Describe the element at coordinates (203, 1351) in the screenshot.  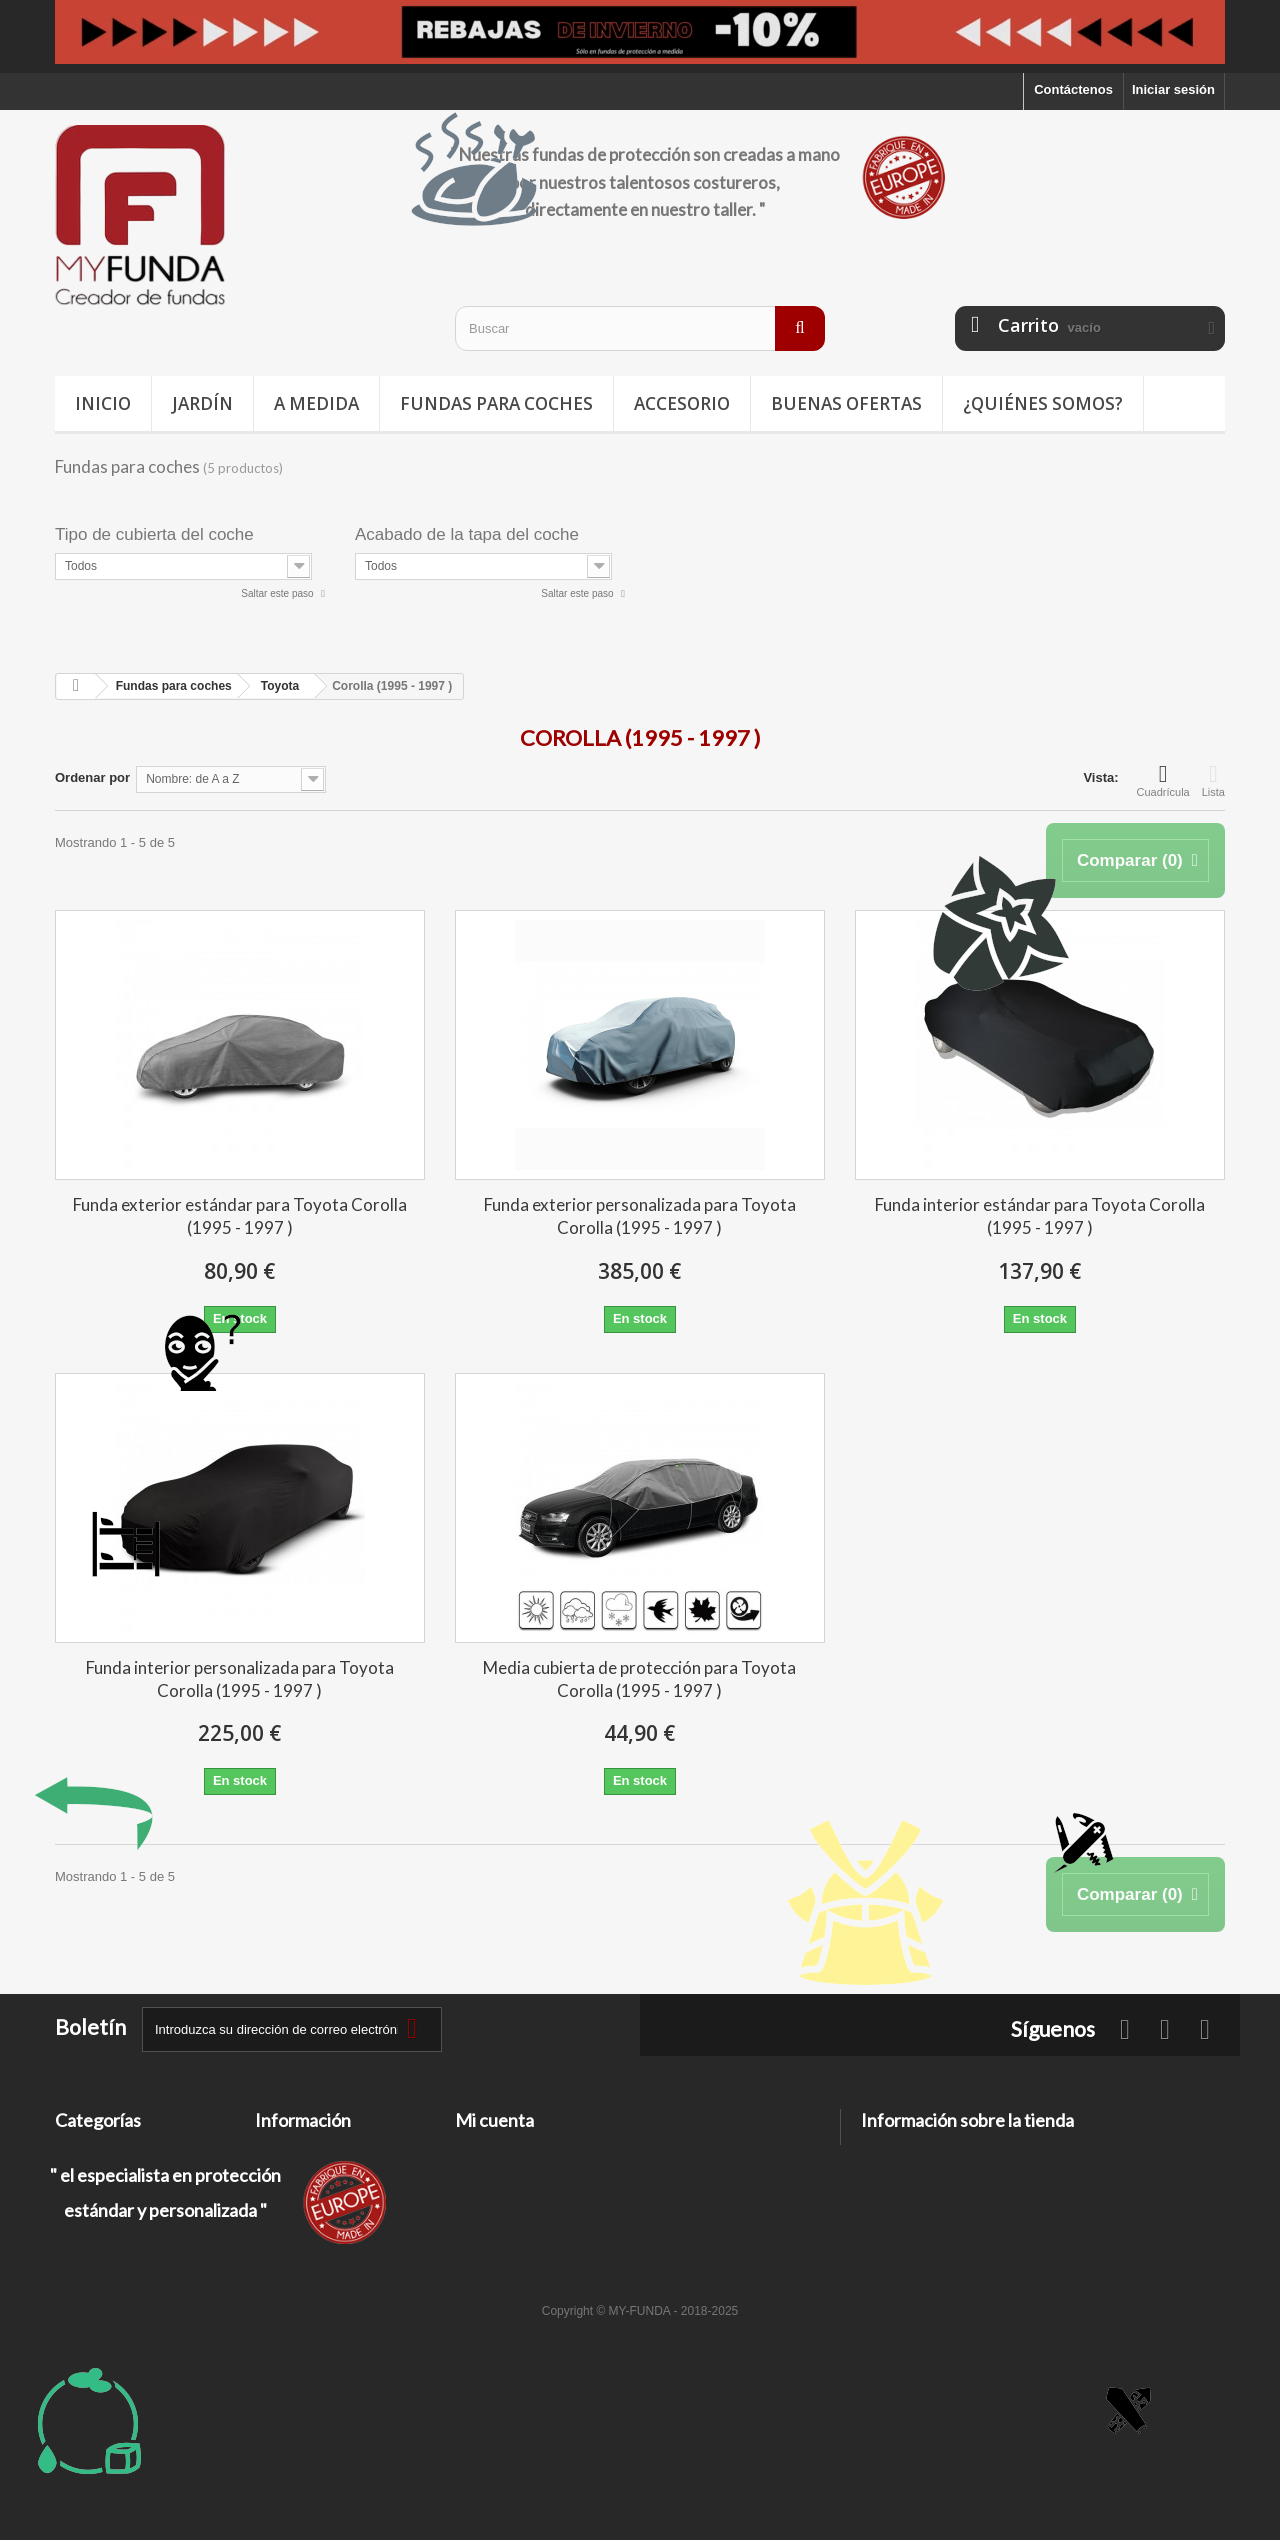
I see `indicates a thinking or processing state` at that location.